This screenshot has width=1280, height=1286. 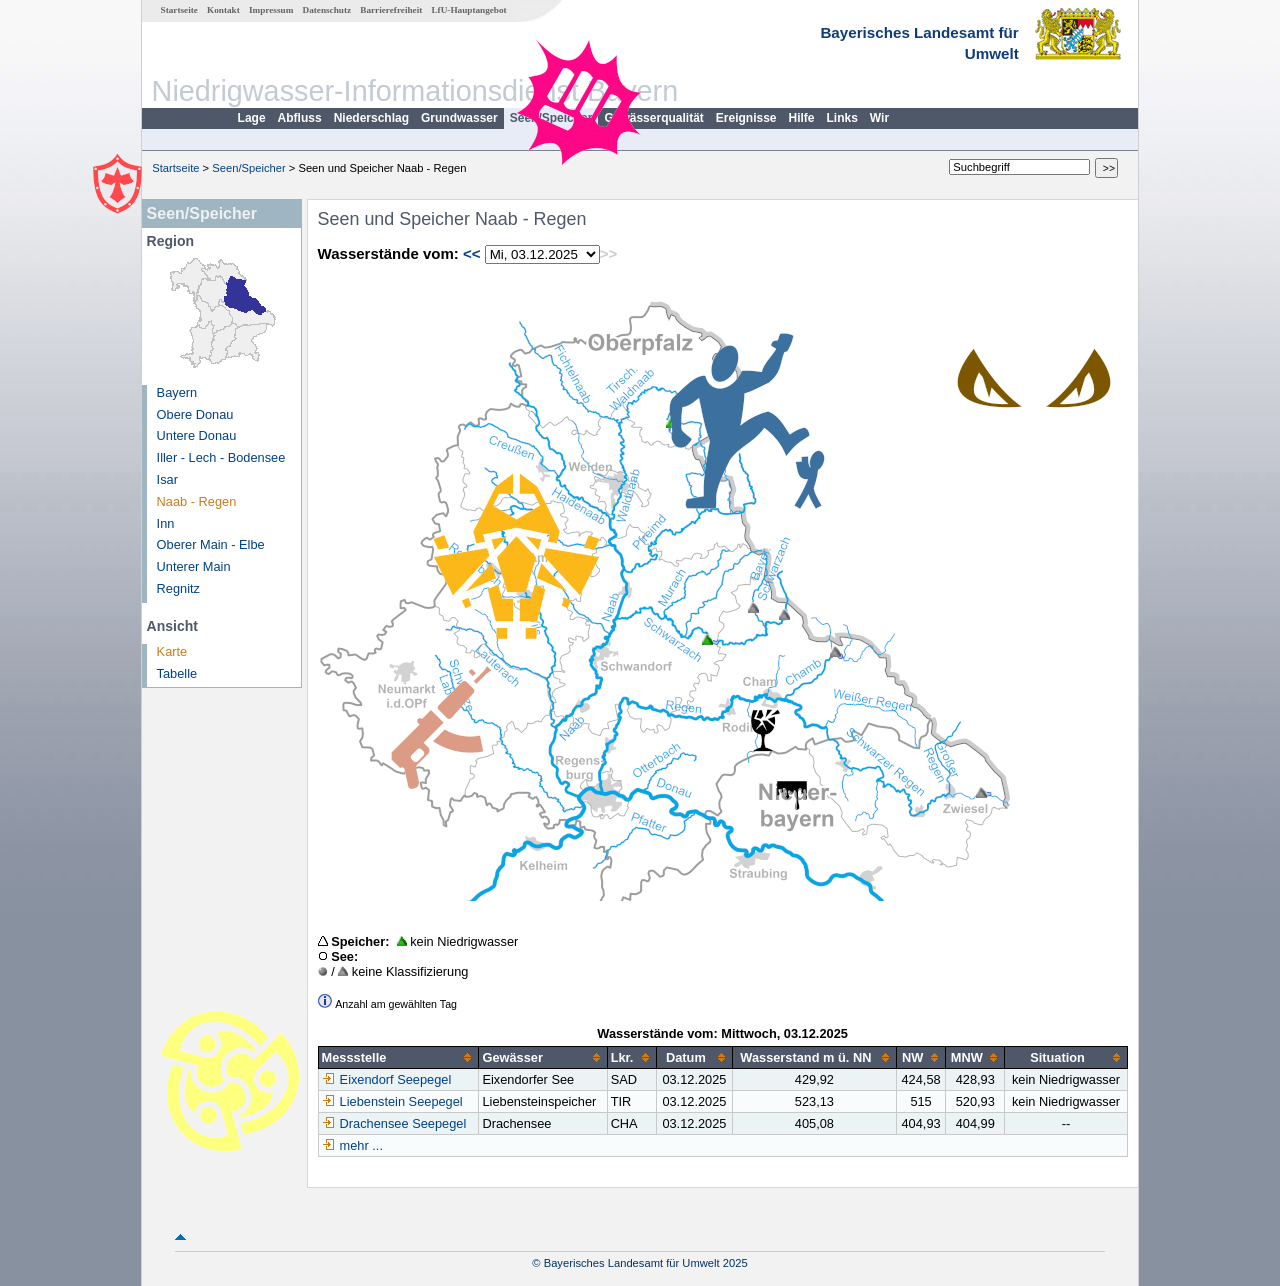 I want to click on select giant character class or race, so click(x=747, y=421).